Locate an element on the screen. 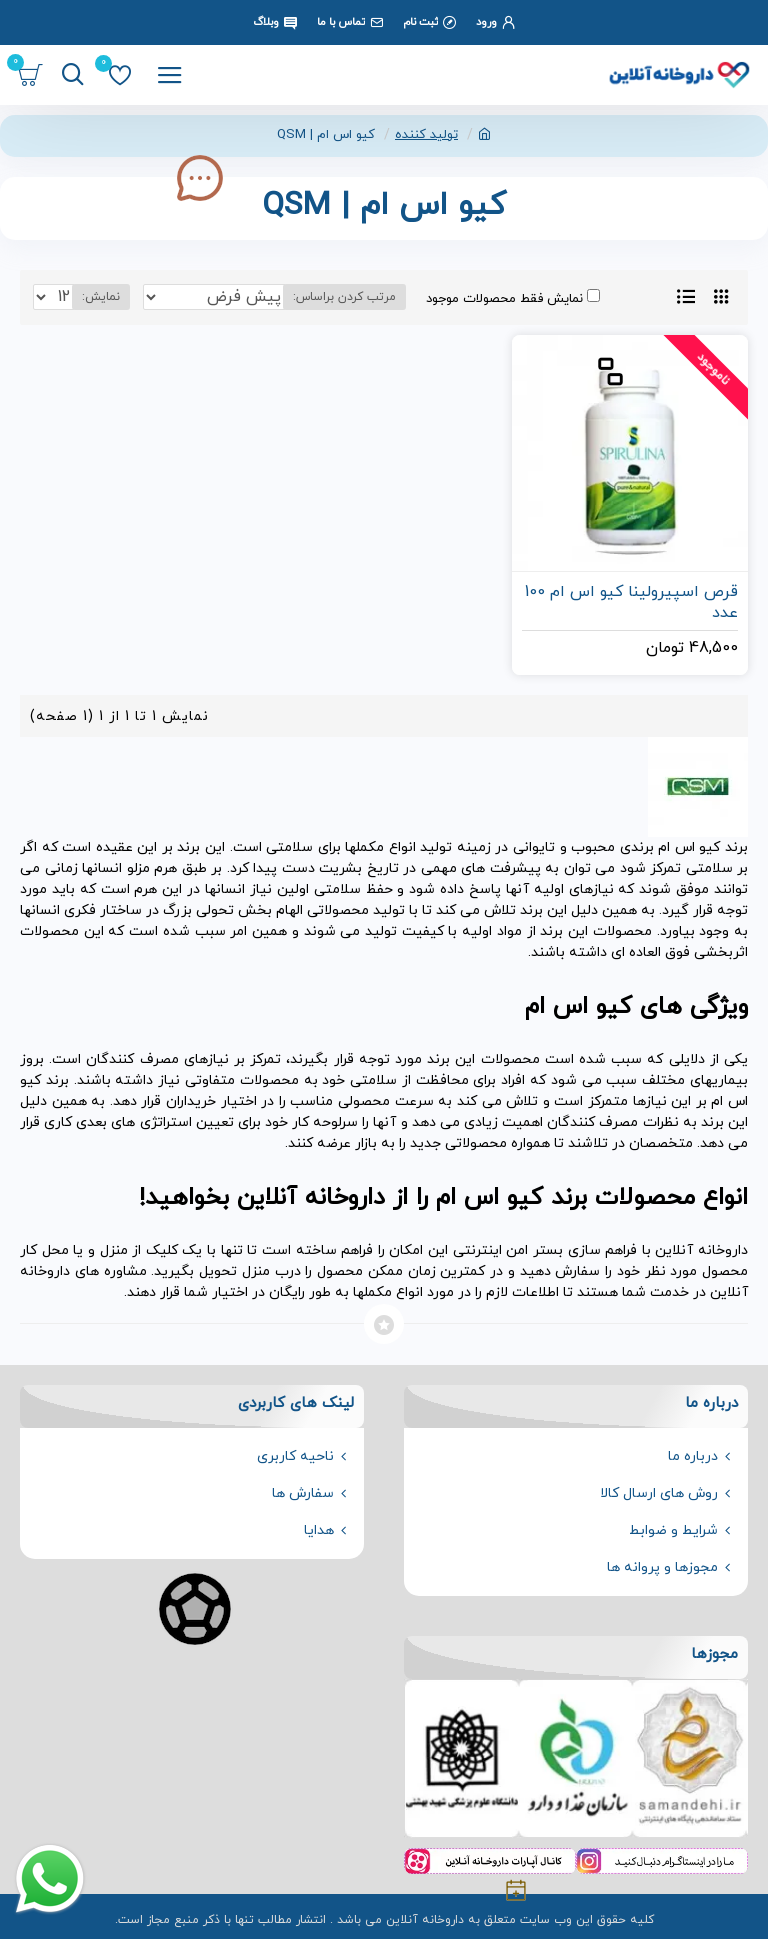 The height and width of the screenshot is (1939, 768). open chat or messaging is located at coordinates (200, 178).